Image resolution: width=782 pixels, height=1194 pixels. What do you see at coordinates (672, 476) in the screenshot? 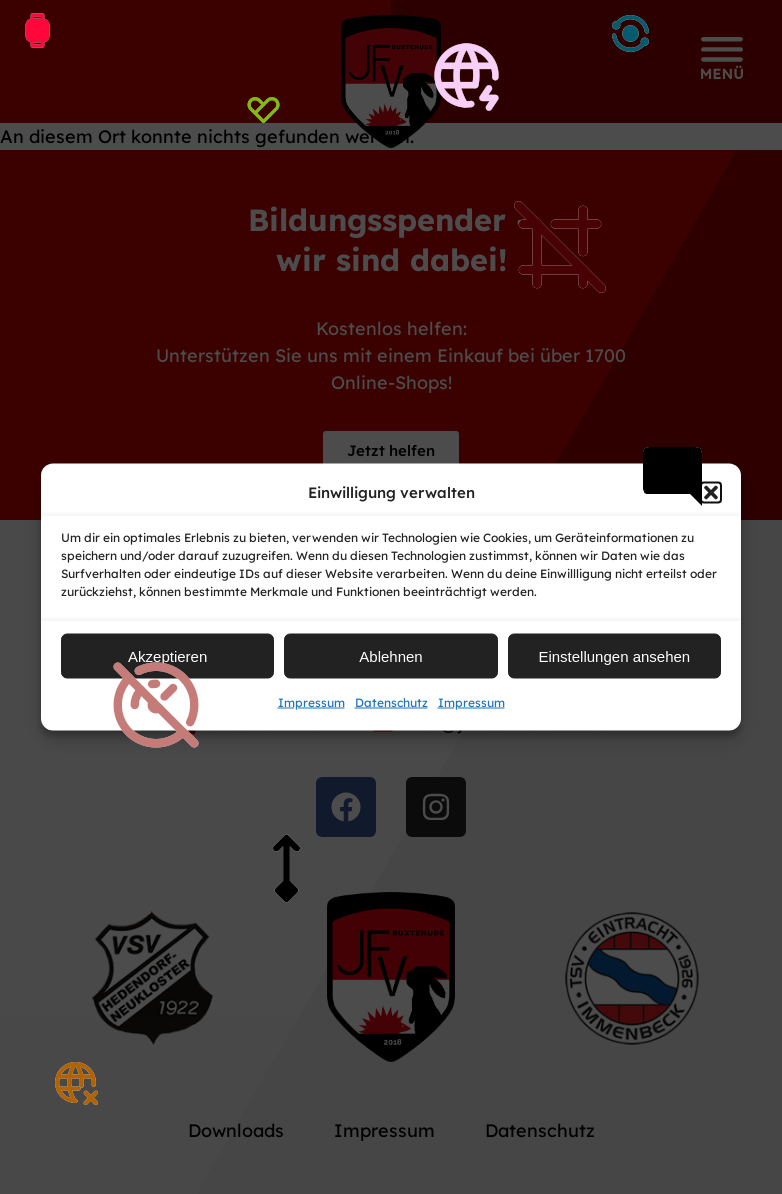
I see `open comments section` at bounding box center [672, 476].